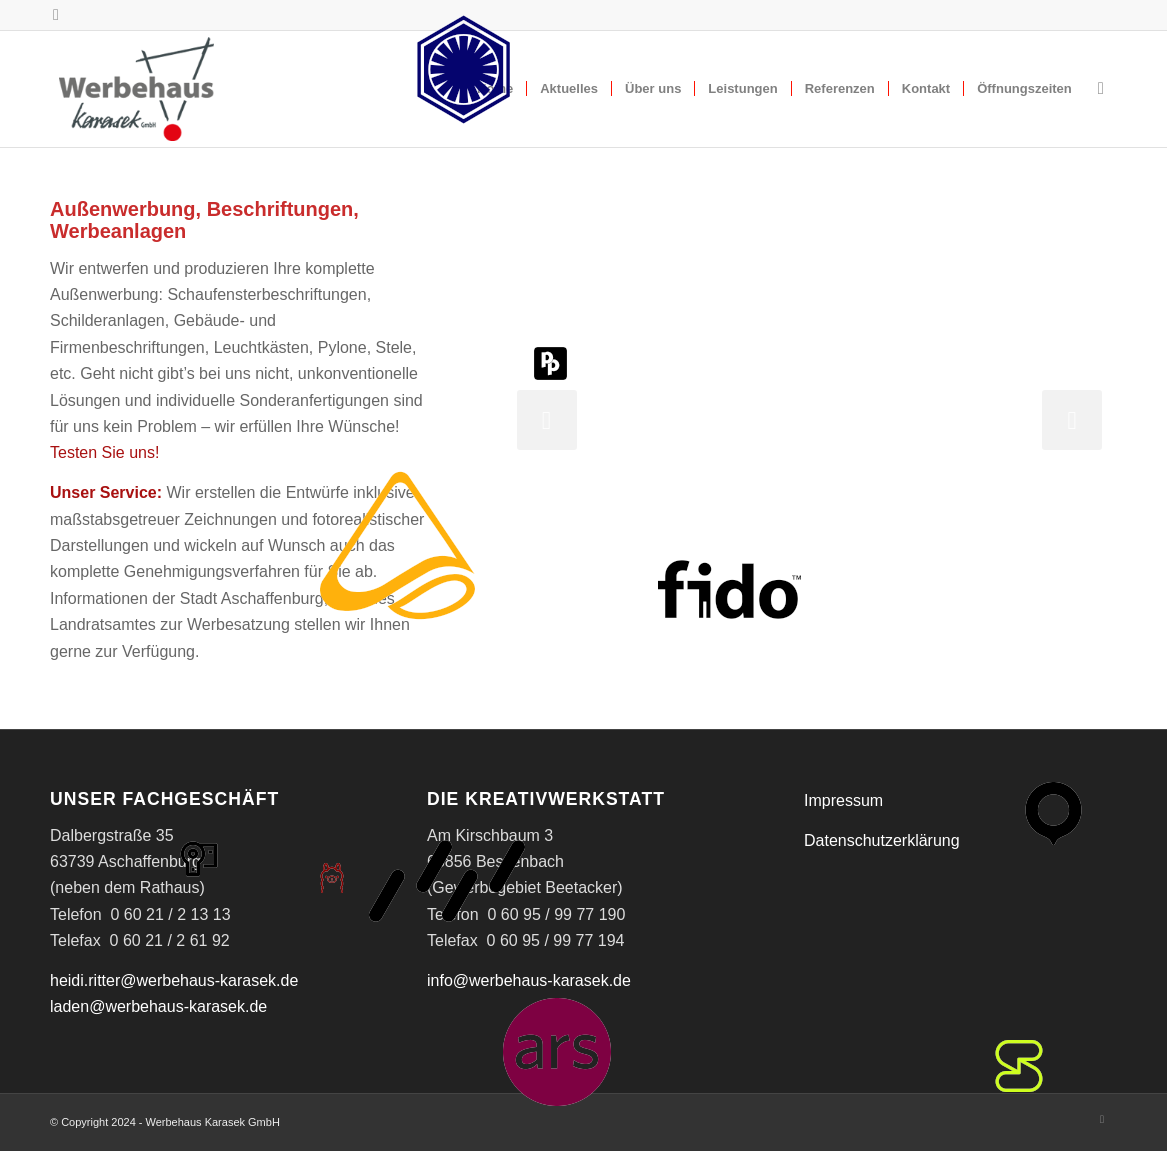 The height and width of the screenshot is (1151, 1167). What do you see at coordinates (397, 545) in the screenshot?
I see `mobx-state-tree library logo` at bounding box center [397, 545].